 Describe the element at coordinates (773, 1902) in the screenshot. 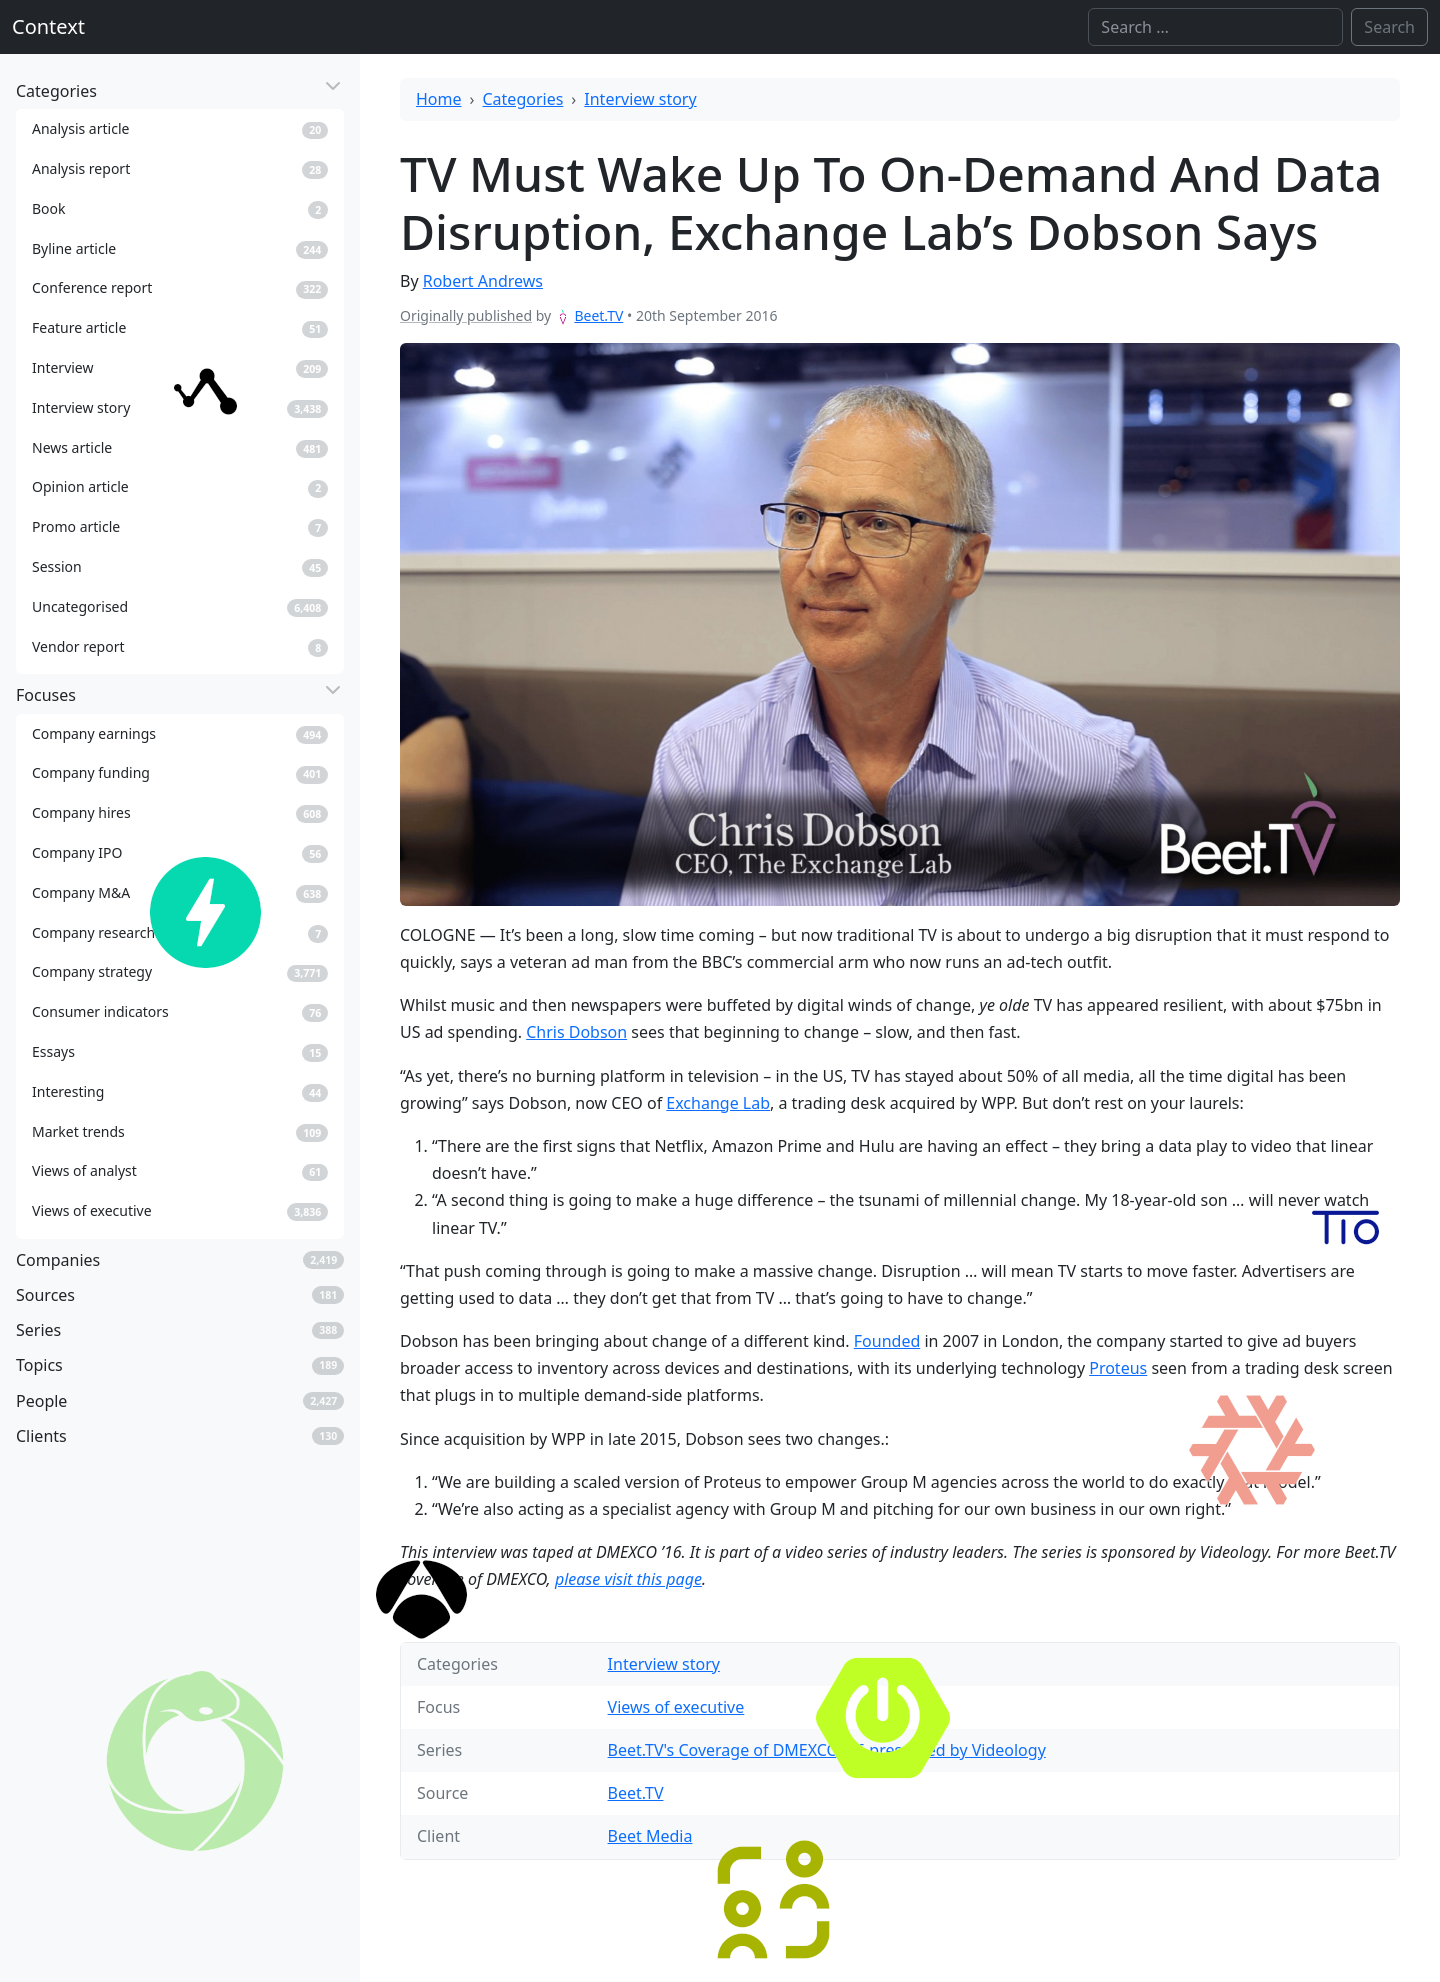

I see `peer-to-peer connection or transfer` at that location.